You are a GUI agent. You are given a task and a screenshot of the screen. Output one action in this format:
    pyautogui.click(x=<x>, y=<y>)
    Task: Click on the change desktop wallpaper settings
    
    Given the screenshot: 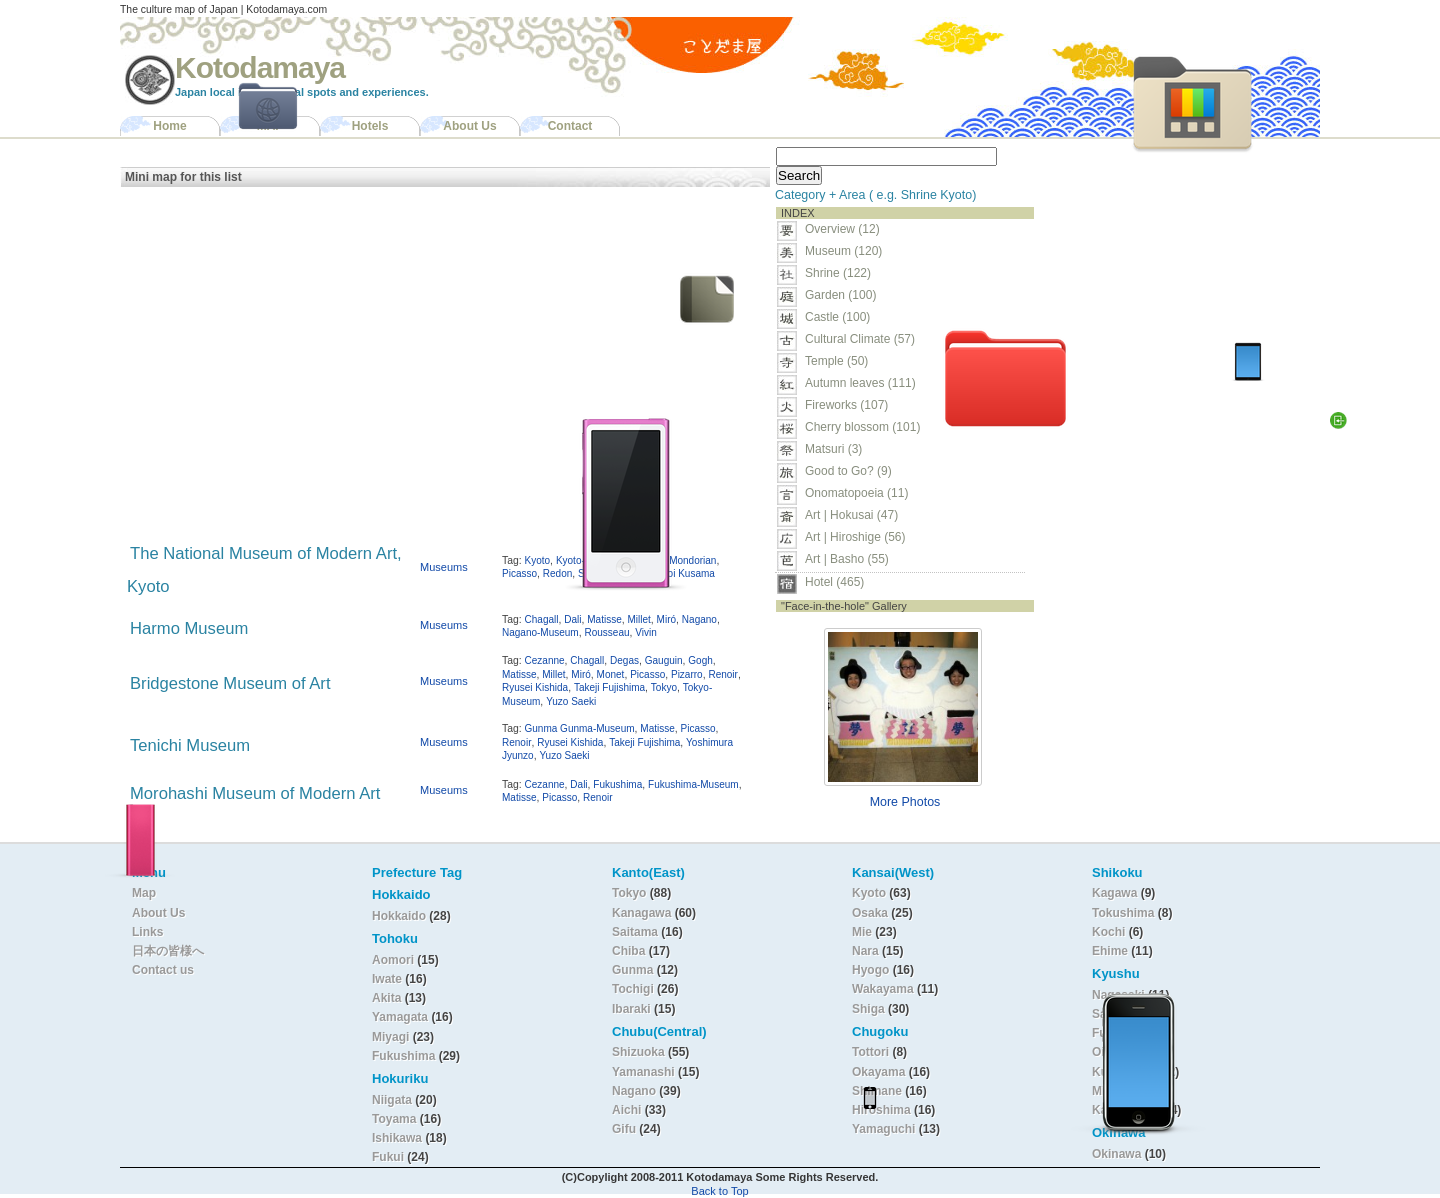 What is the action you would take?
    pyautogui.click(x=707, y=298)
    